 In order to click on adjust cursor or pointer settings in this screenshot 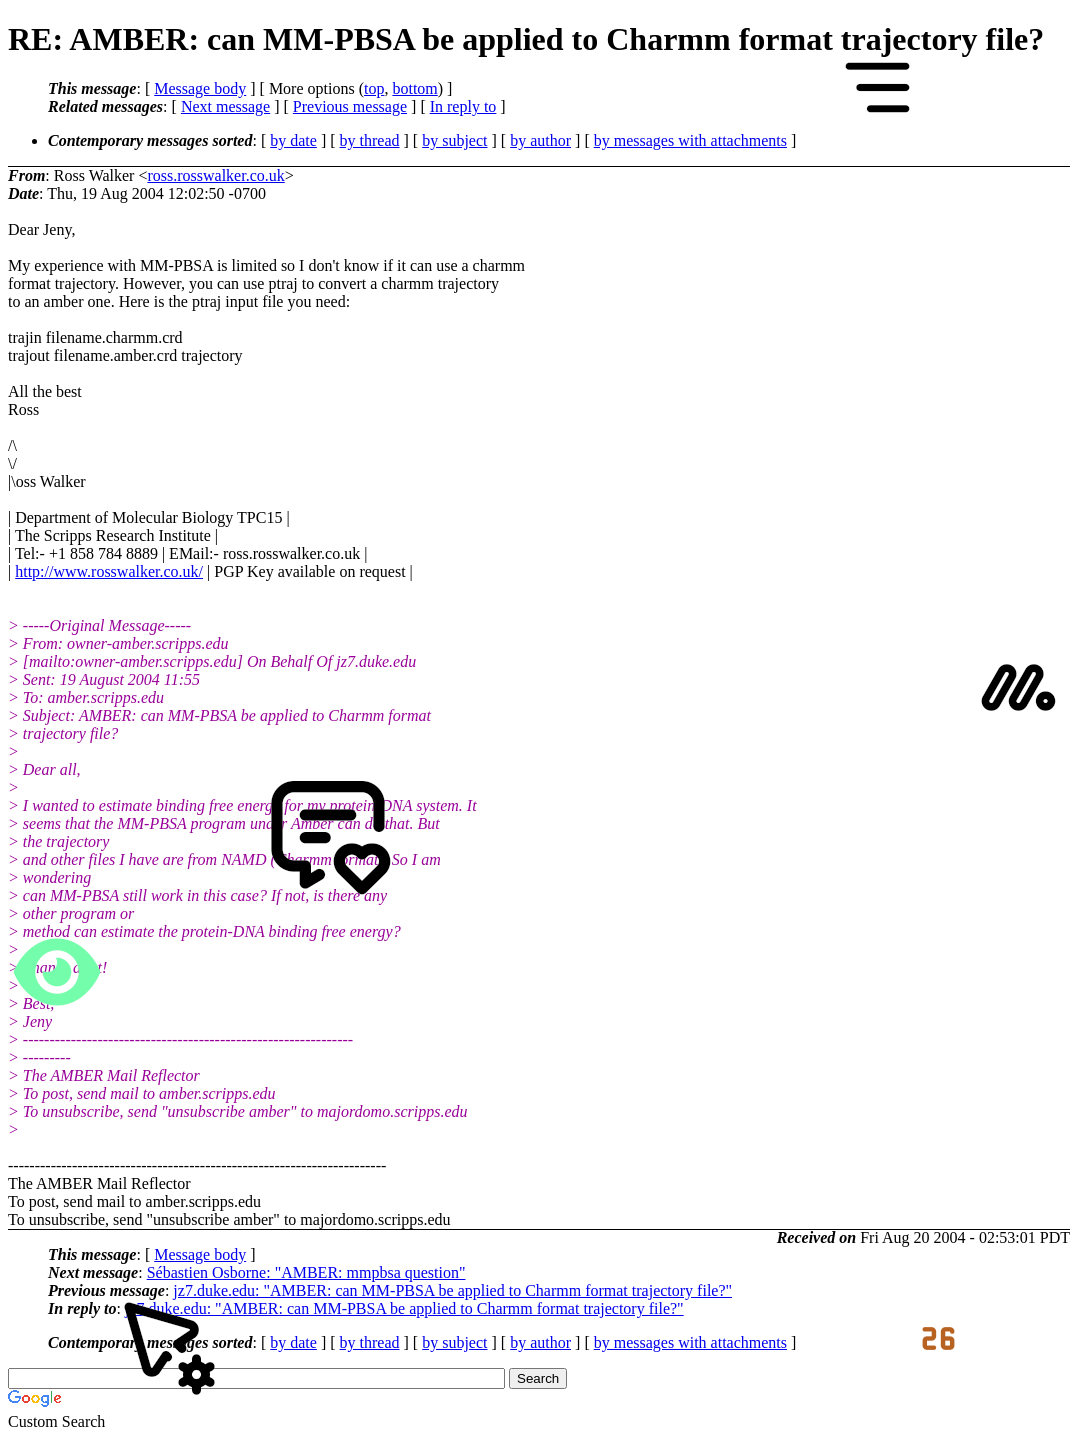, I will do `click(165, 1343)`.